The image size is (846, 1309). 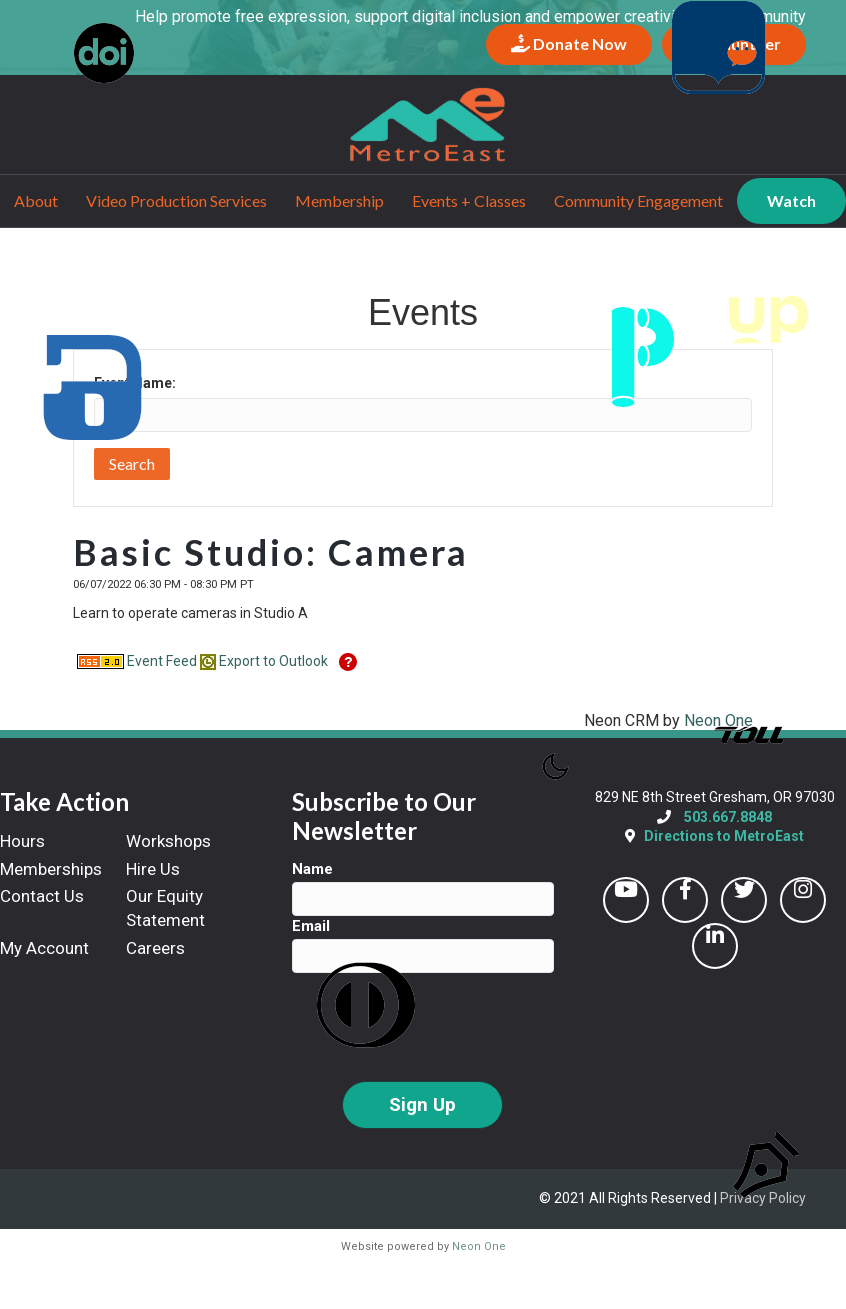 I want to click on enable dark mode, so click(x=555, y=766).